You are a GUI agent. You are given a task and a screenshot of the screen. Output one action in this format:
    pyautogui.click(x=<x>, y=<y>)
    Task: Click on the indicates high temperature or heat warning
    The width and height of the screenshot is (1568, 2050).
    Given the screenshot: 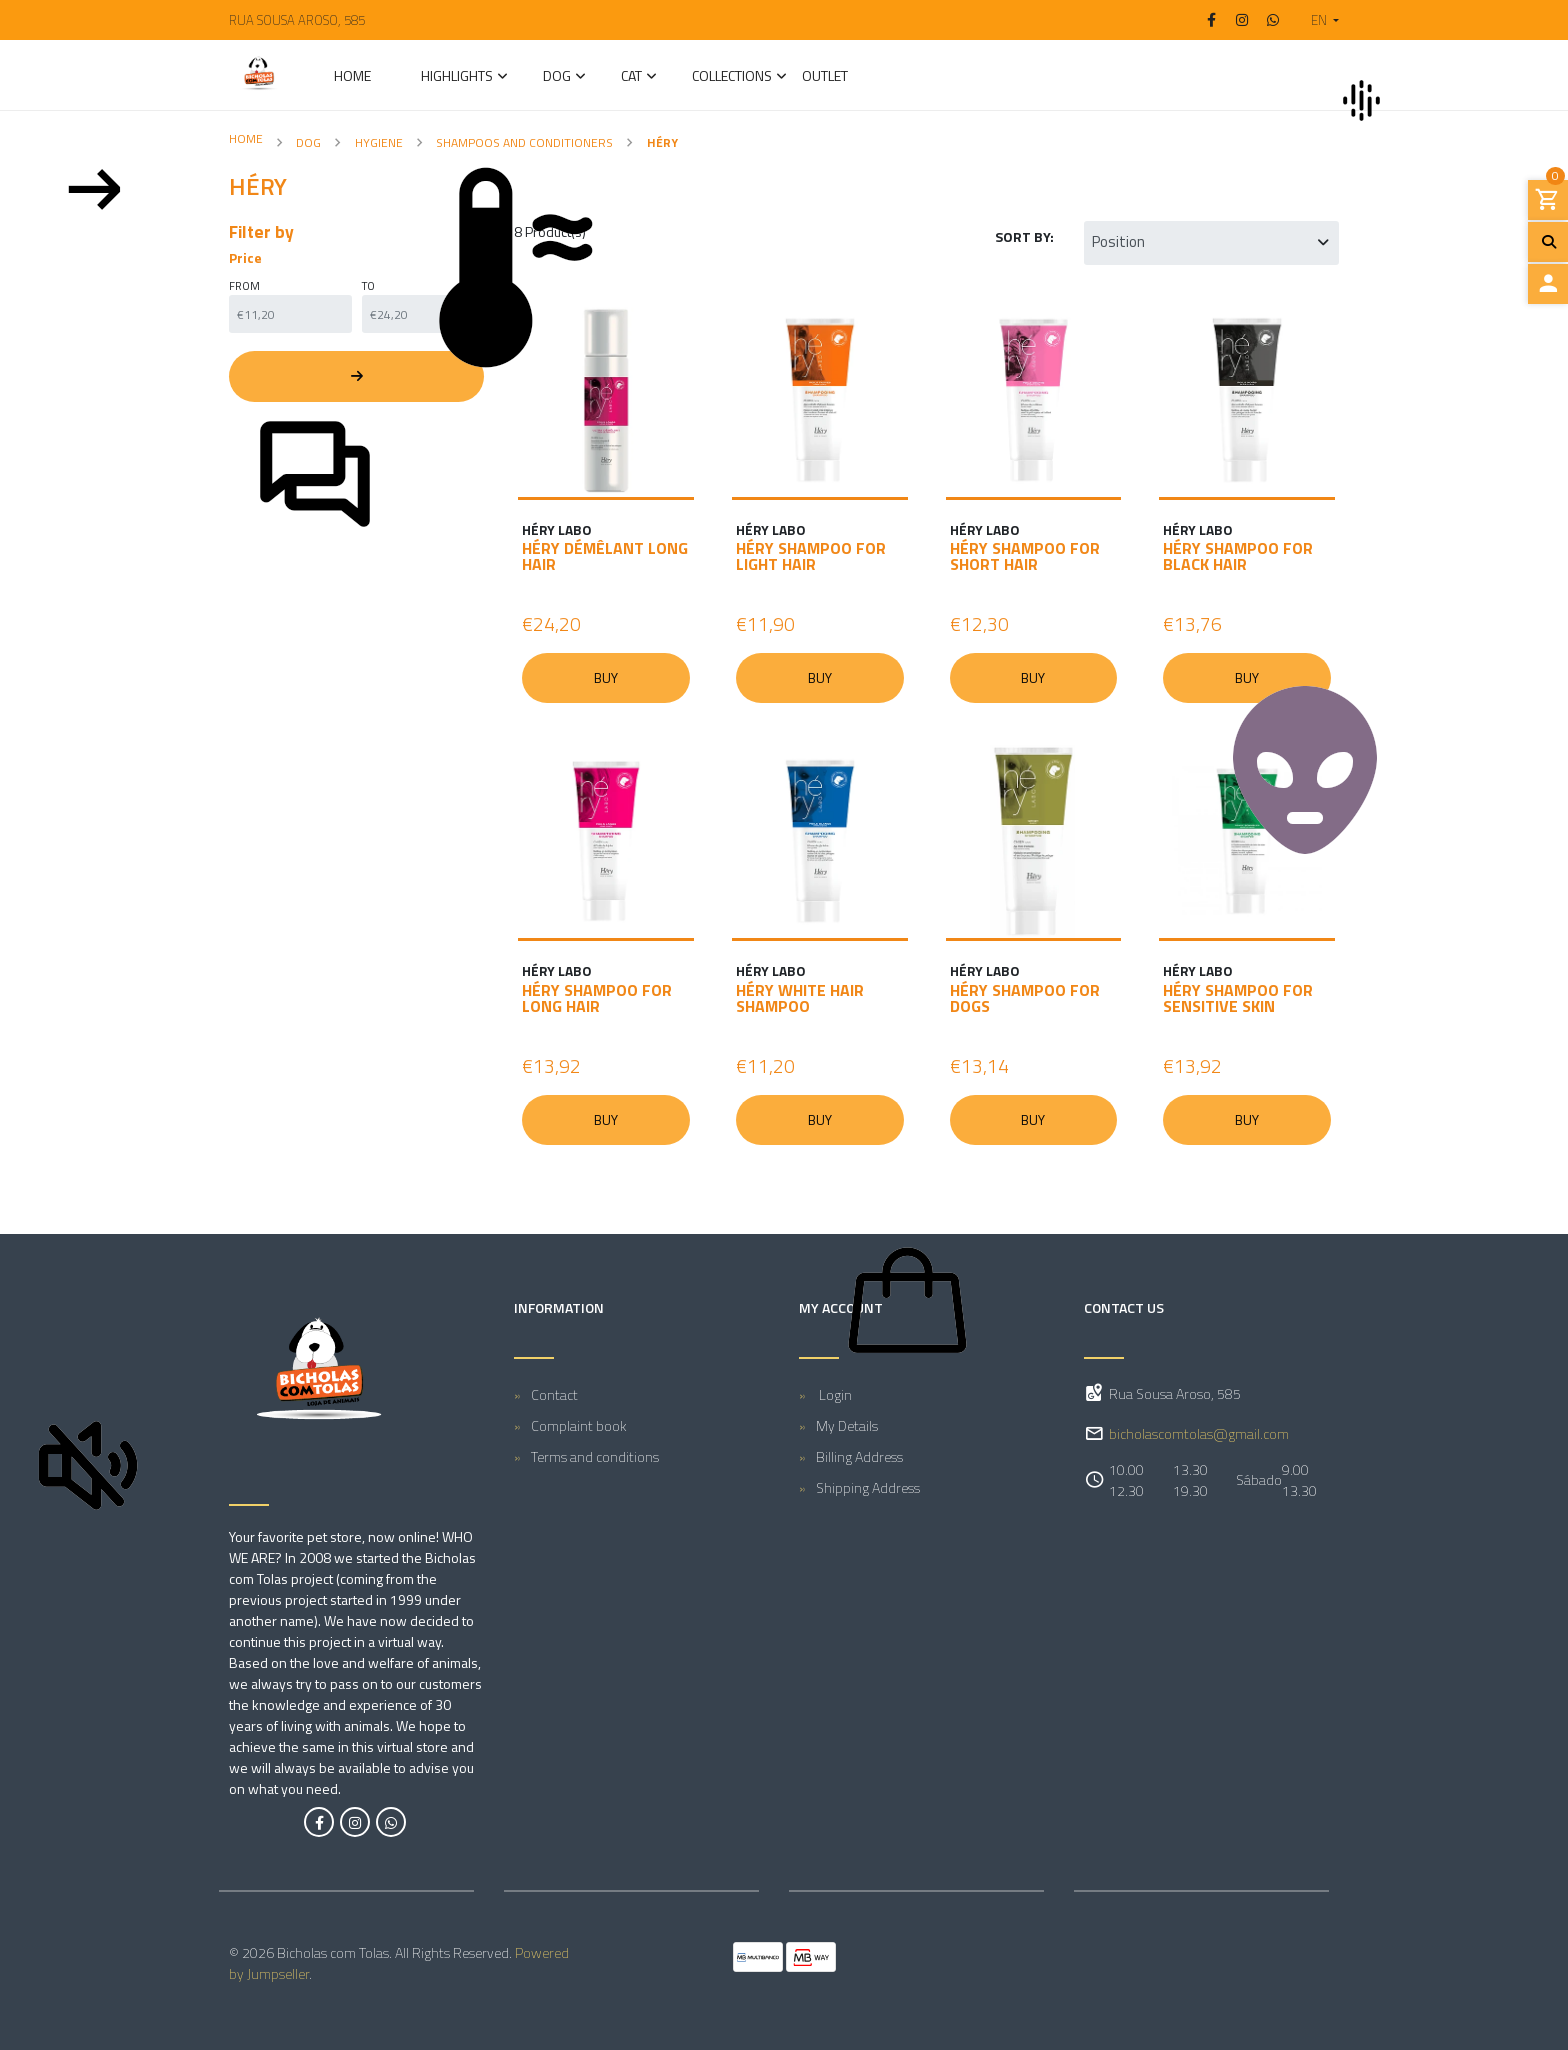 What is the action you would take?
    pyautogui.click(x=492, y=267)
    